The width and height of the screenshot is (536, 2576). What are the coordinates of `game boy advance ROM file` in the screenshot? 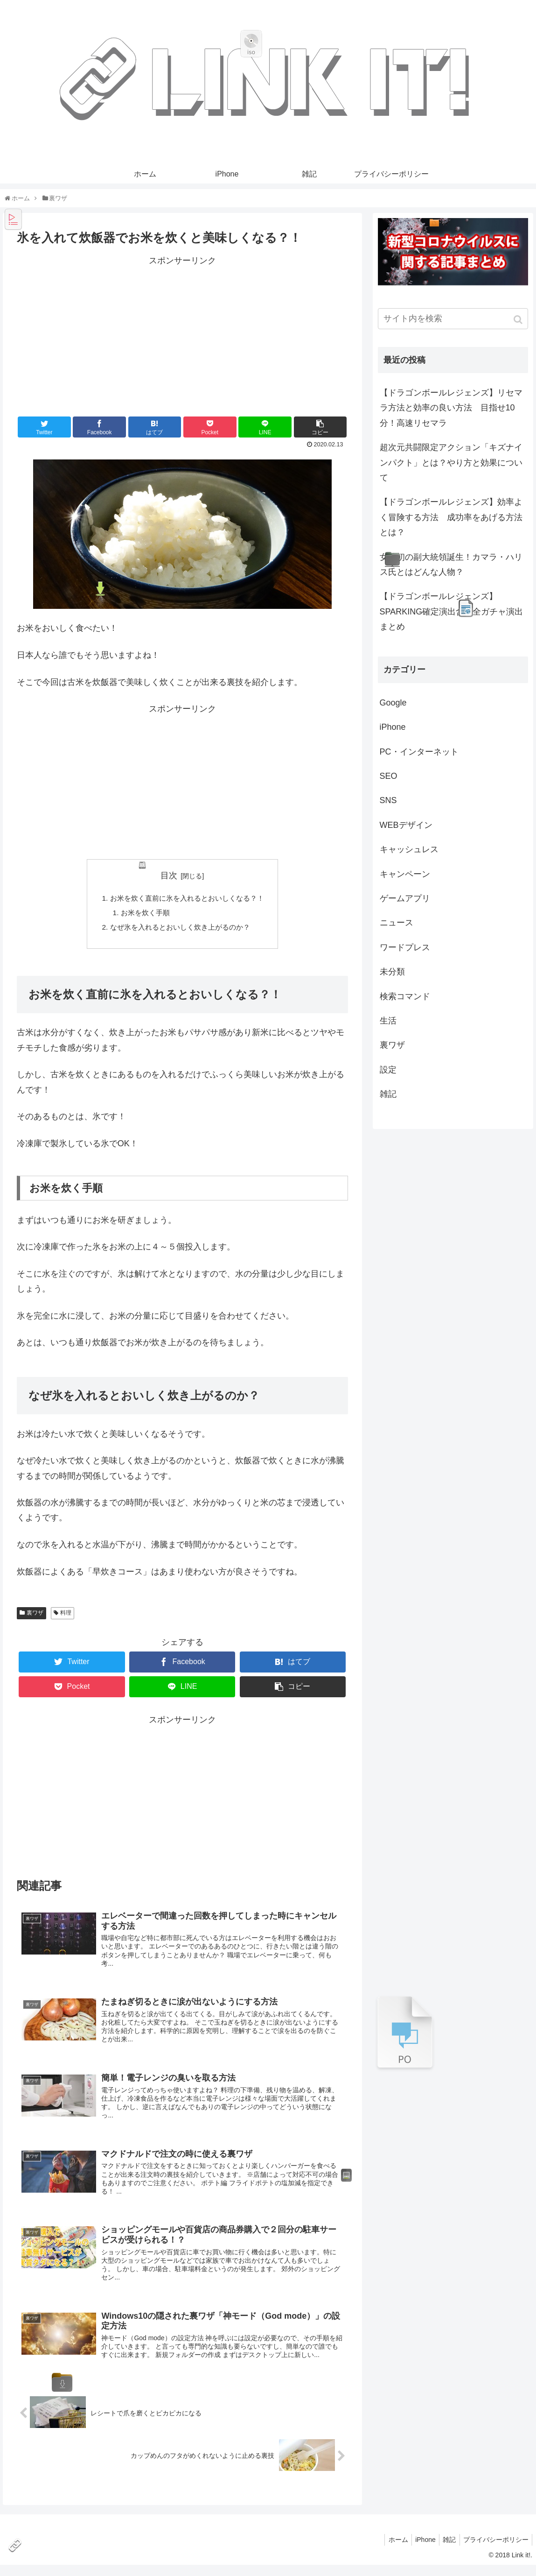 It's located at (346, 2175).